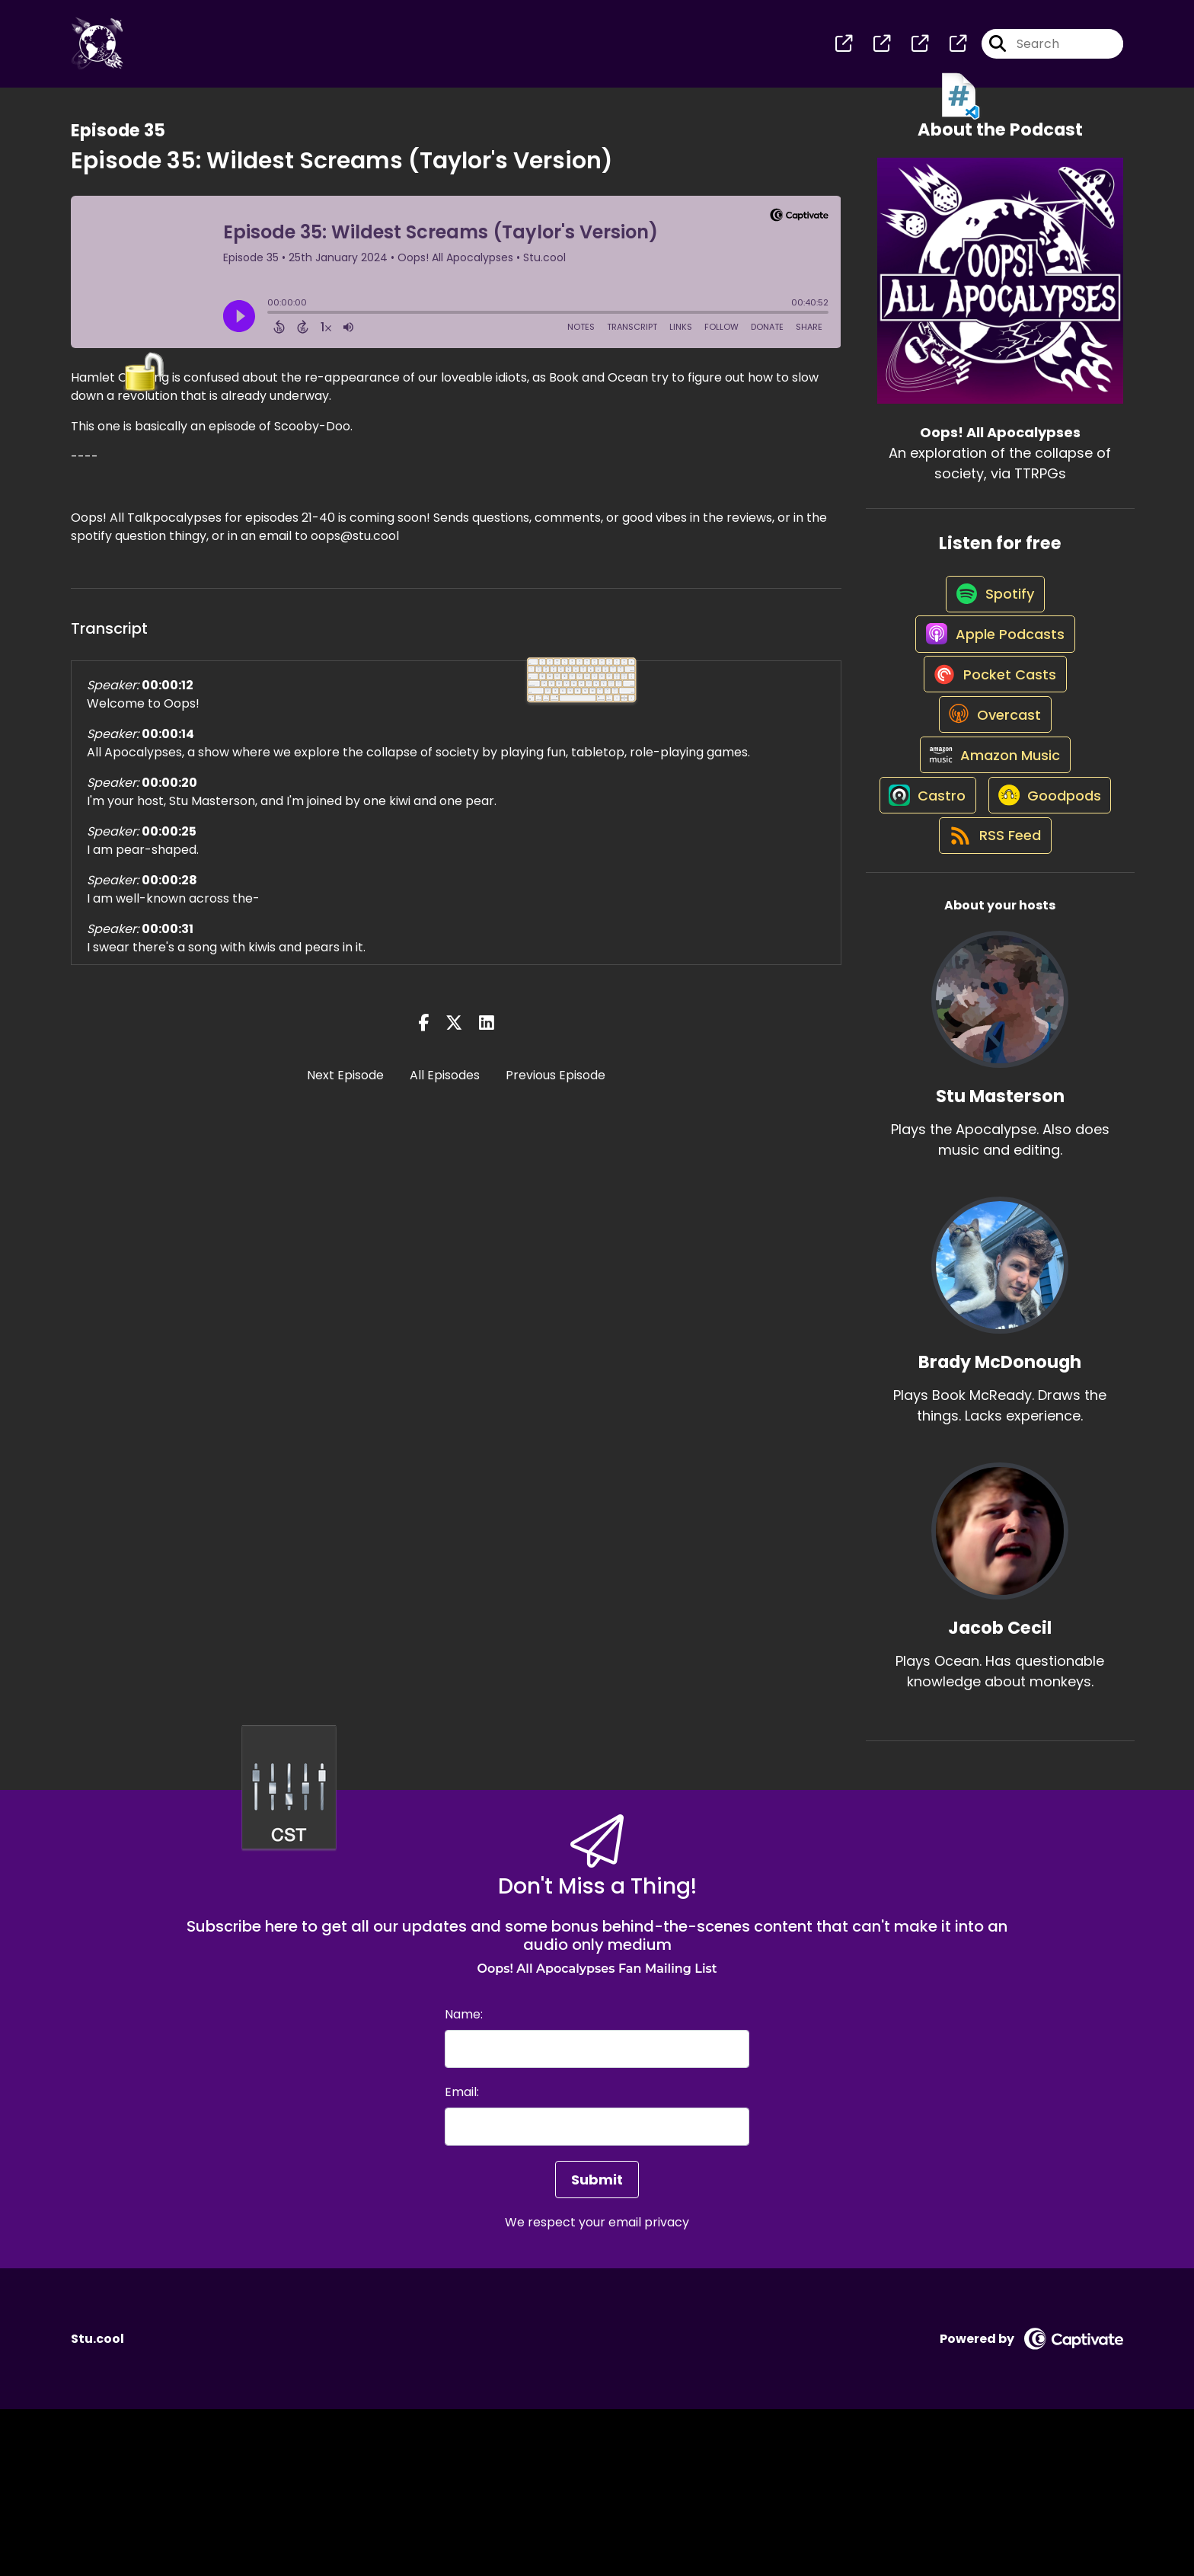 The width and height of the screenshot is (1194, 2576). What do you see at coordinates (144, 372) in the screenshot?
I see `indicates changes are allowed or permissions are unlocked` at bounding box center [144, 372].